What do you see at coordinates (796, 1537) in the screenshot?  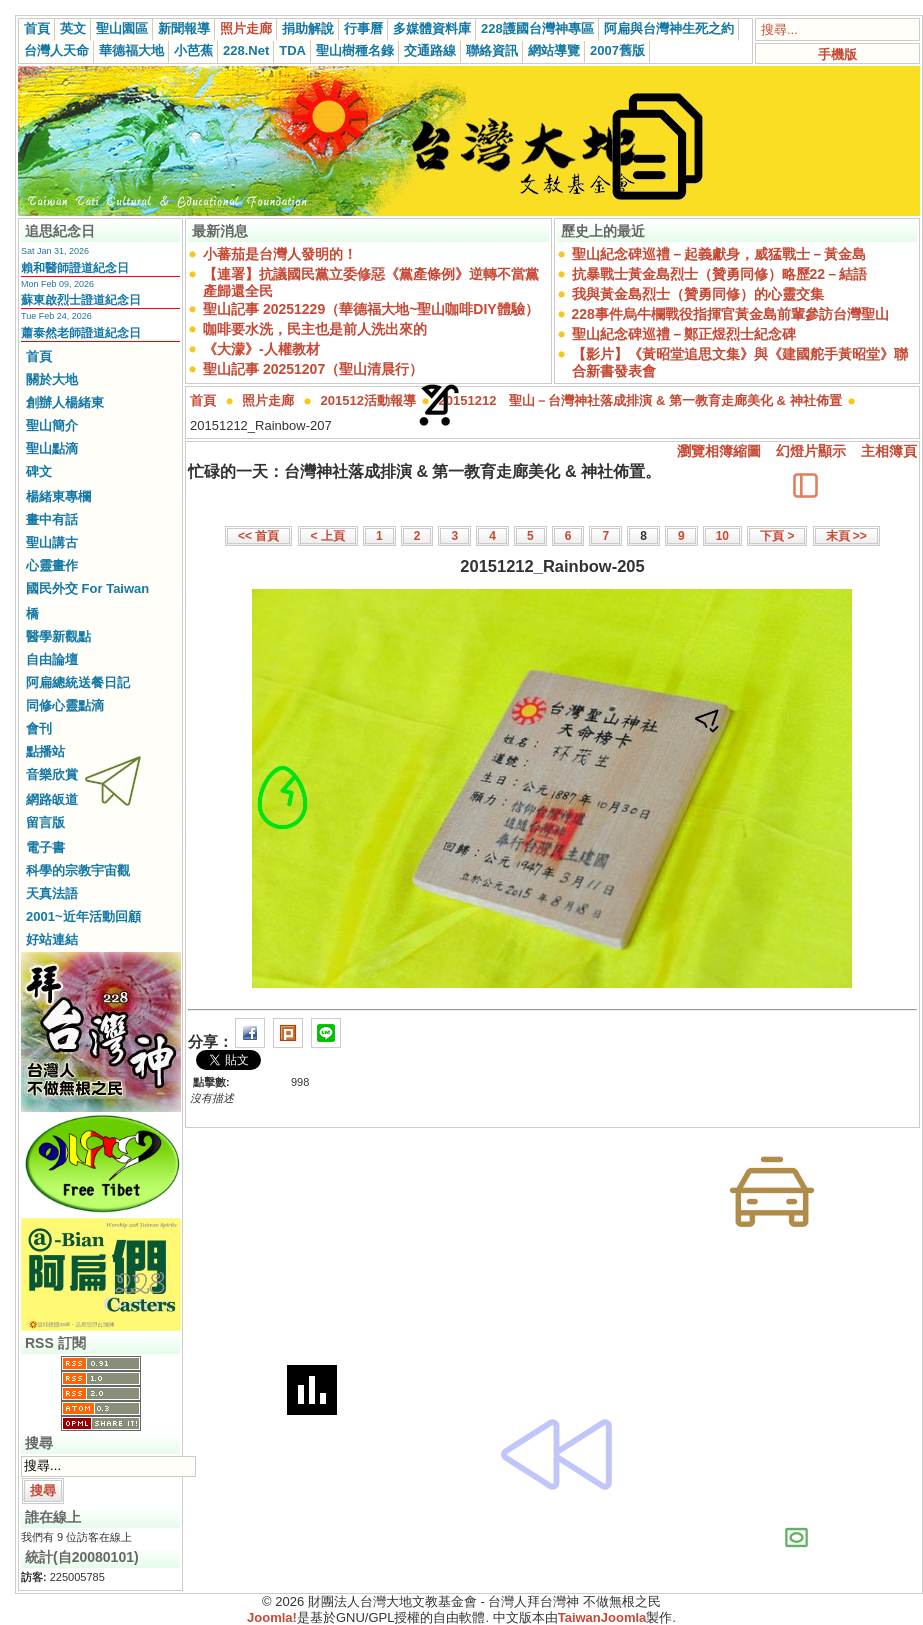 I see `apply vignette effect to photo` at bounding box center [796, 1537].